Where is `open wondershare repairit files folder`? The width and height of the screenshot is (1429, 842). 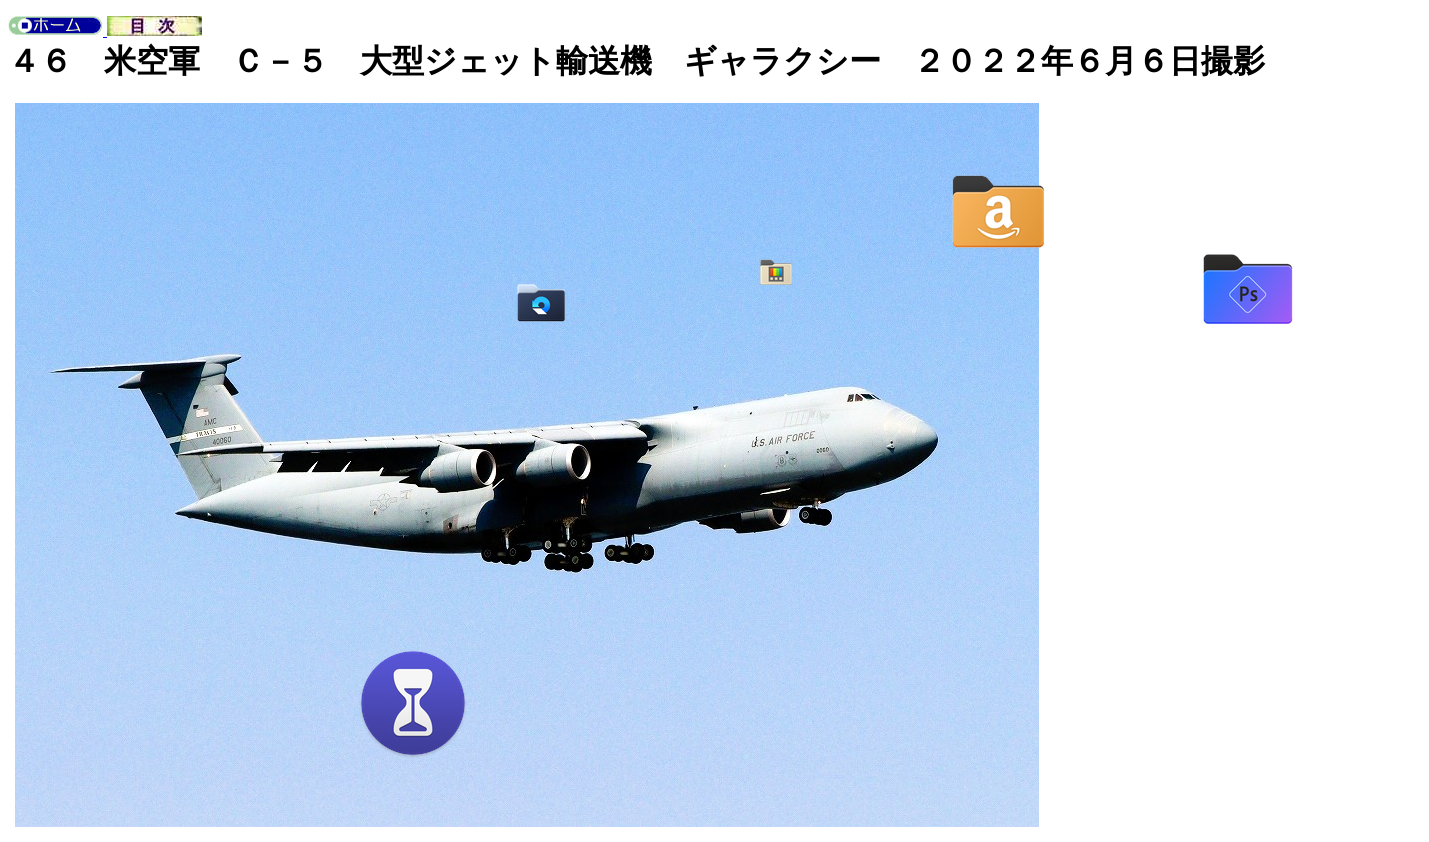 open wondershare repairit files folder is located at coordinates (541, 304).